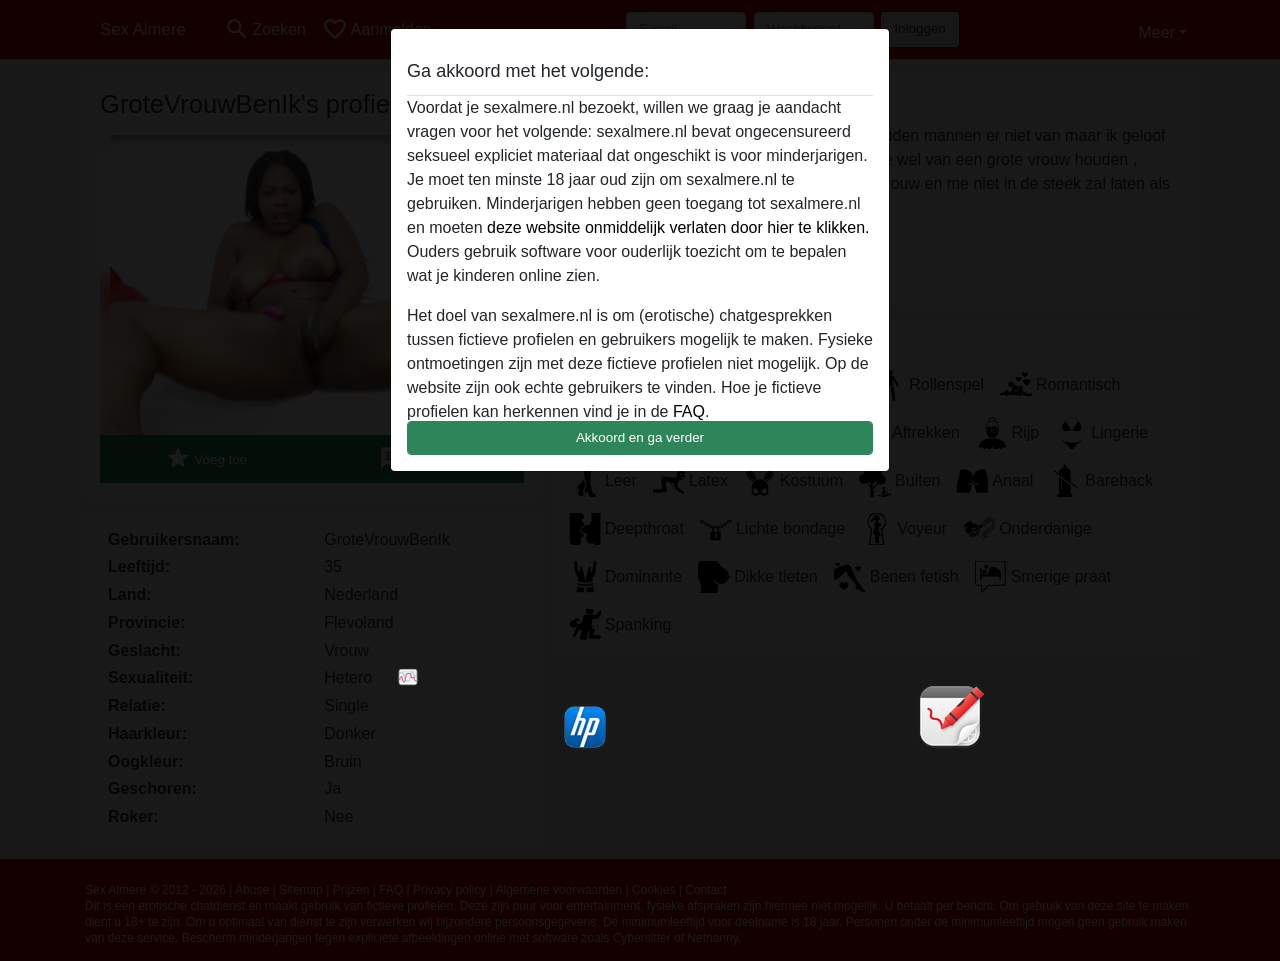 This screenshot has height=961, width=1280. What do you see at coordinates (585, 727) in the screenshot?
I see `open HP printer or device management app` at bounding box center [585, 727].